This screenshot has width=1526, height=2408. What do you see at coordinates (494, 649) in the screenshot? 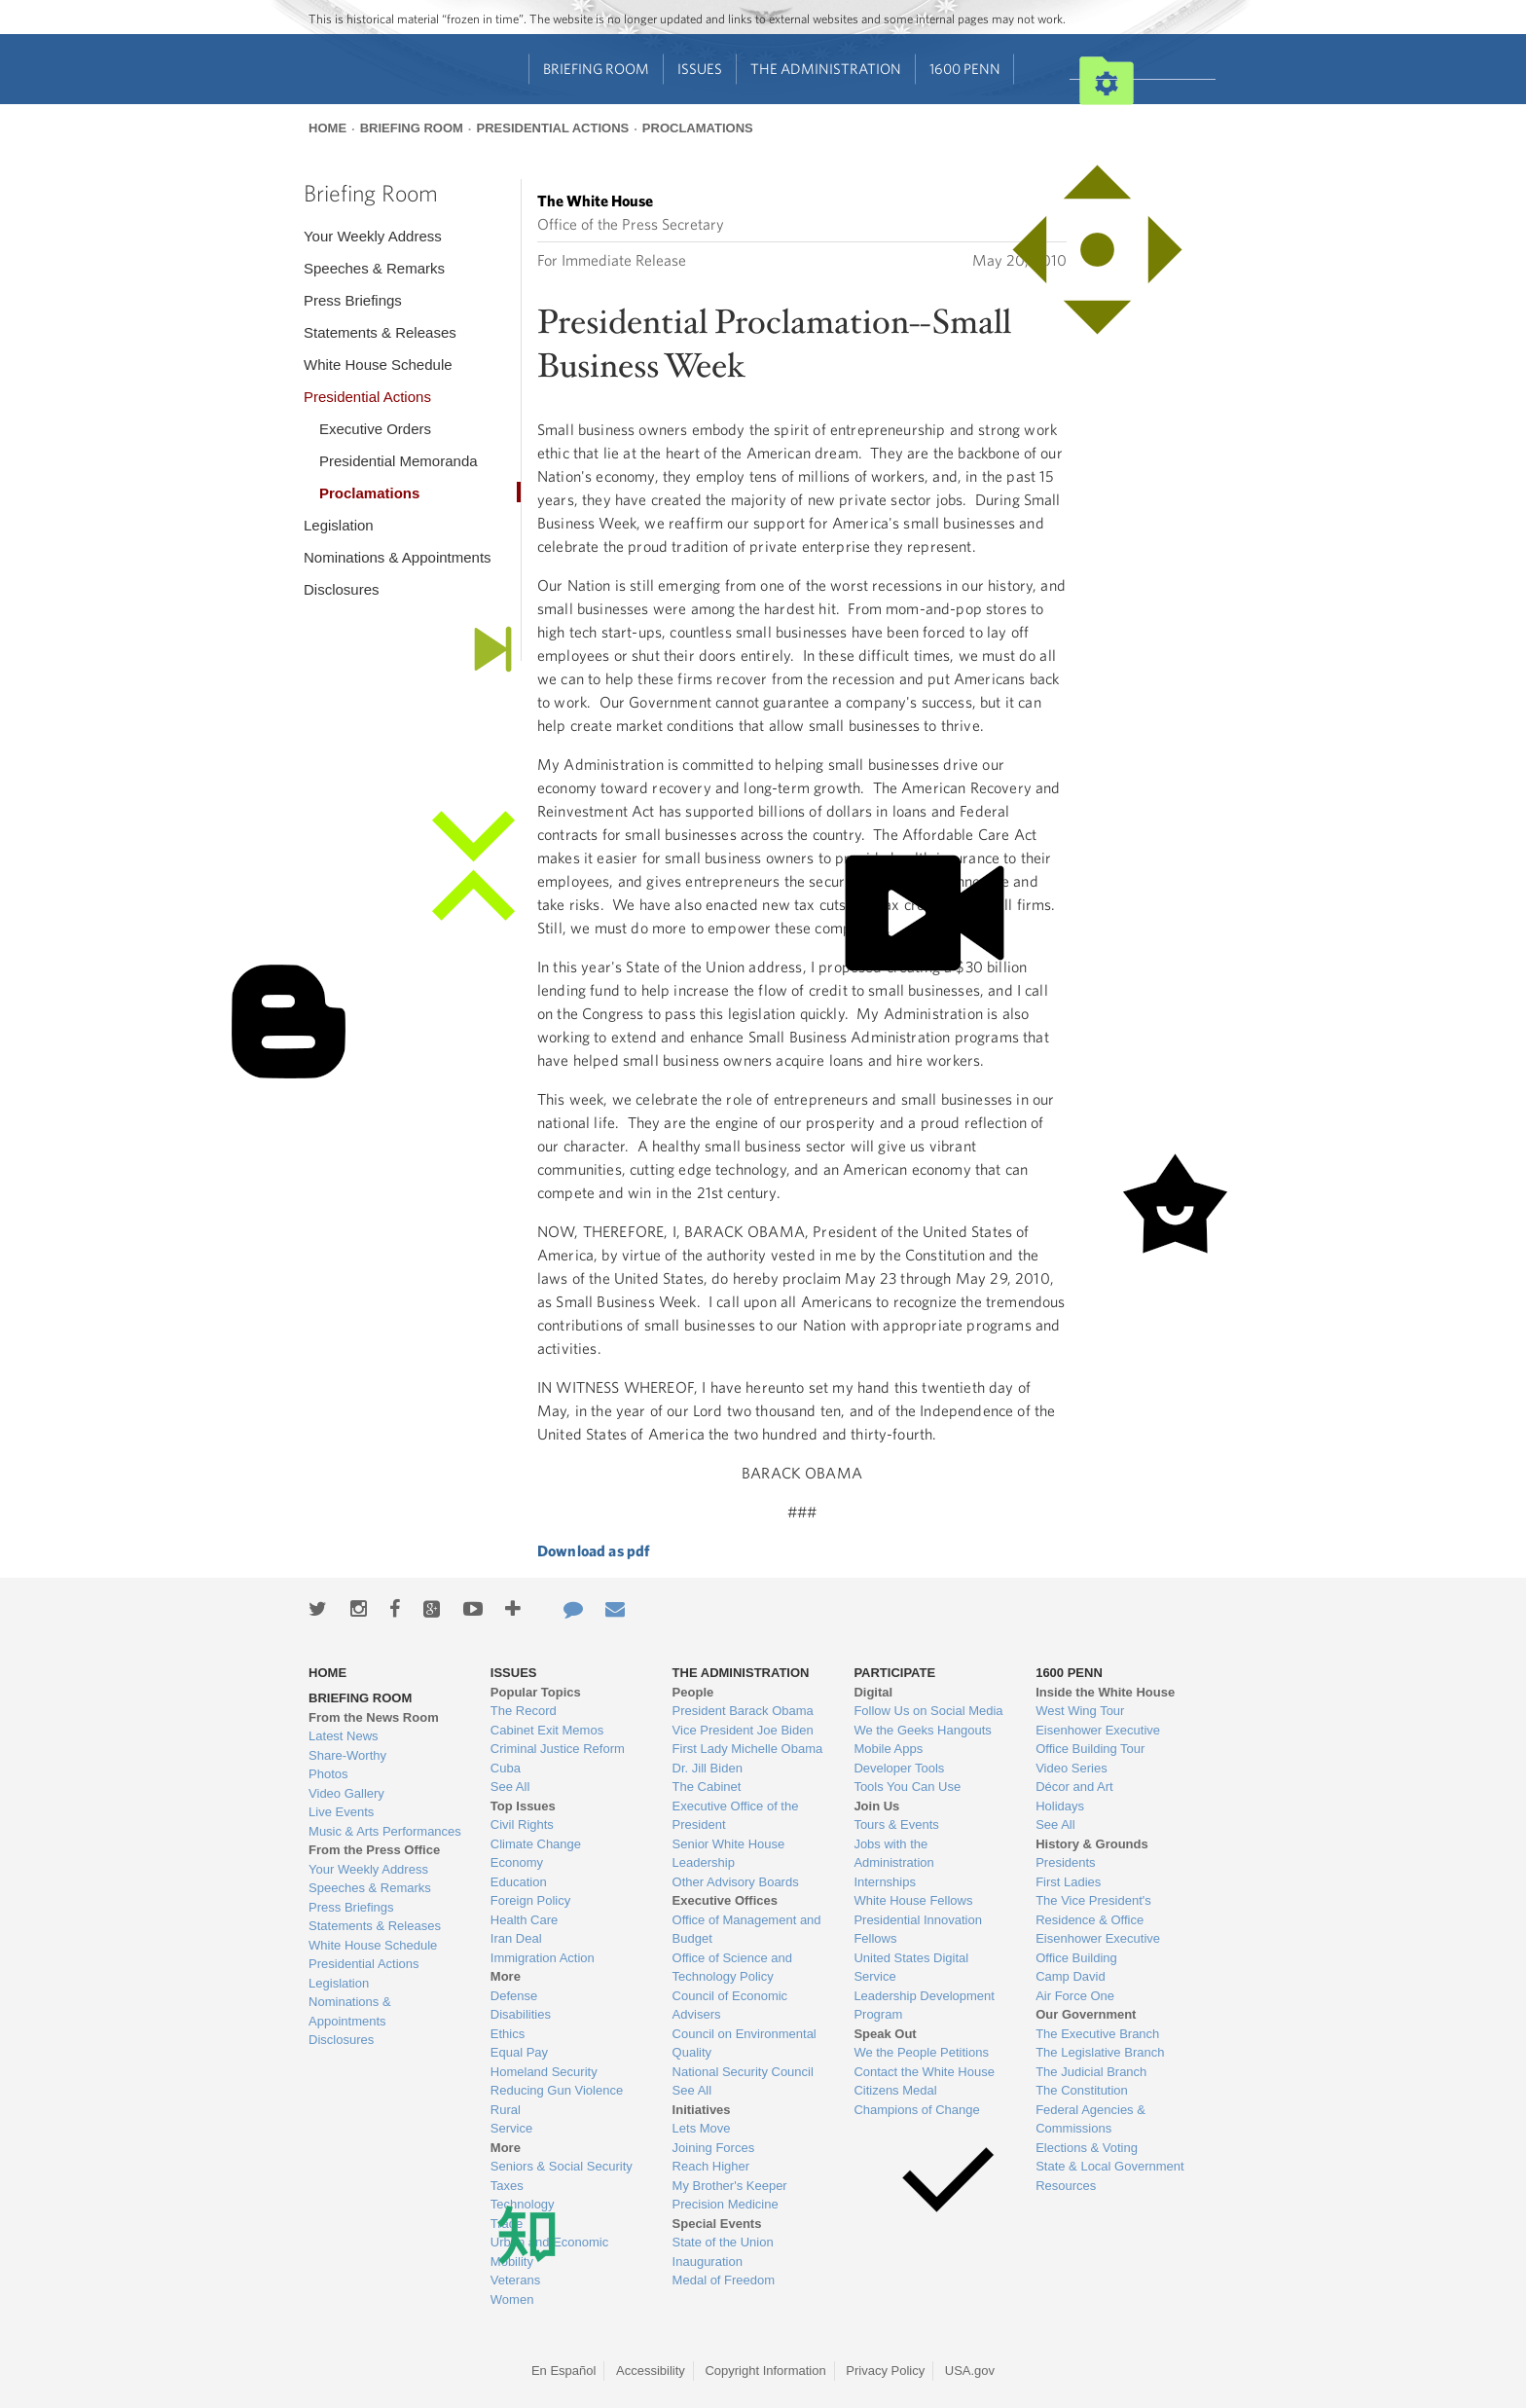
I see `skip to the next track` at bounding box center [494, 649].